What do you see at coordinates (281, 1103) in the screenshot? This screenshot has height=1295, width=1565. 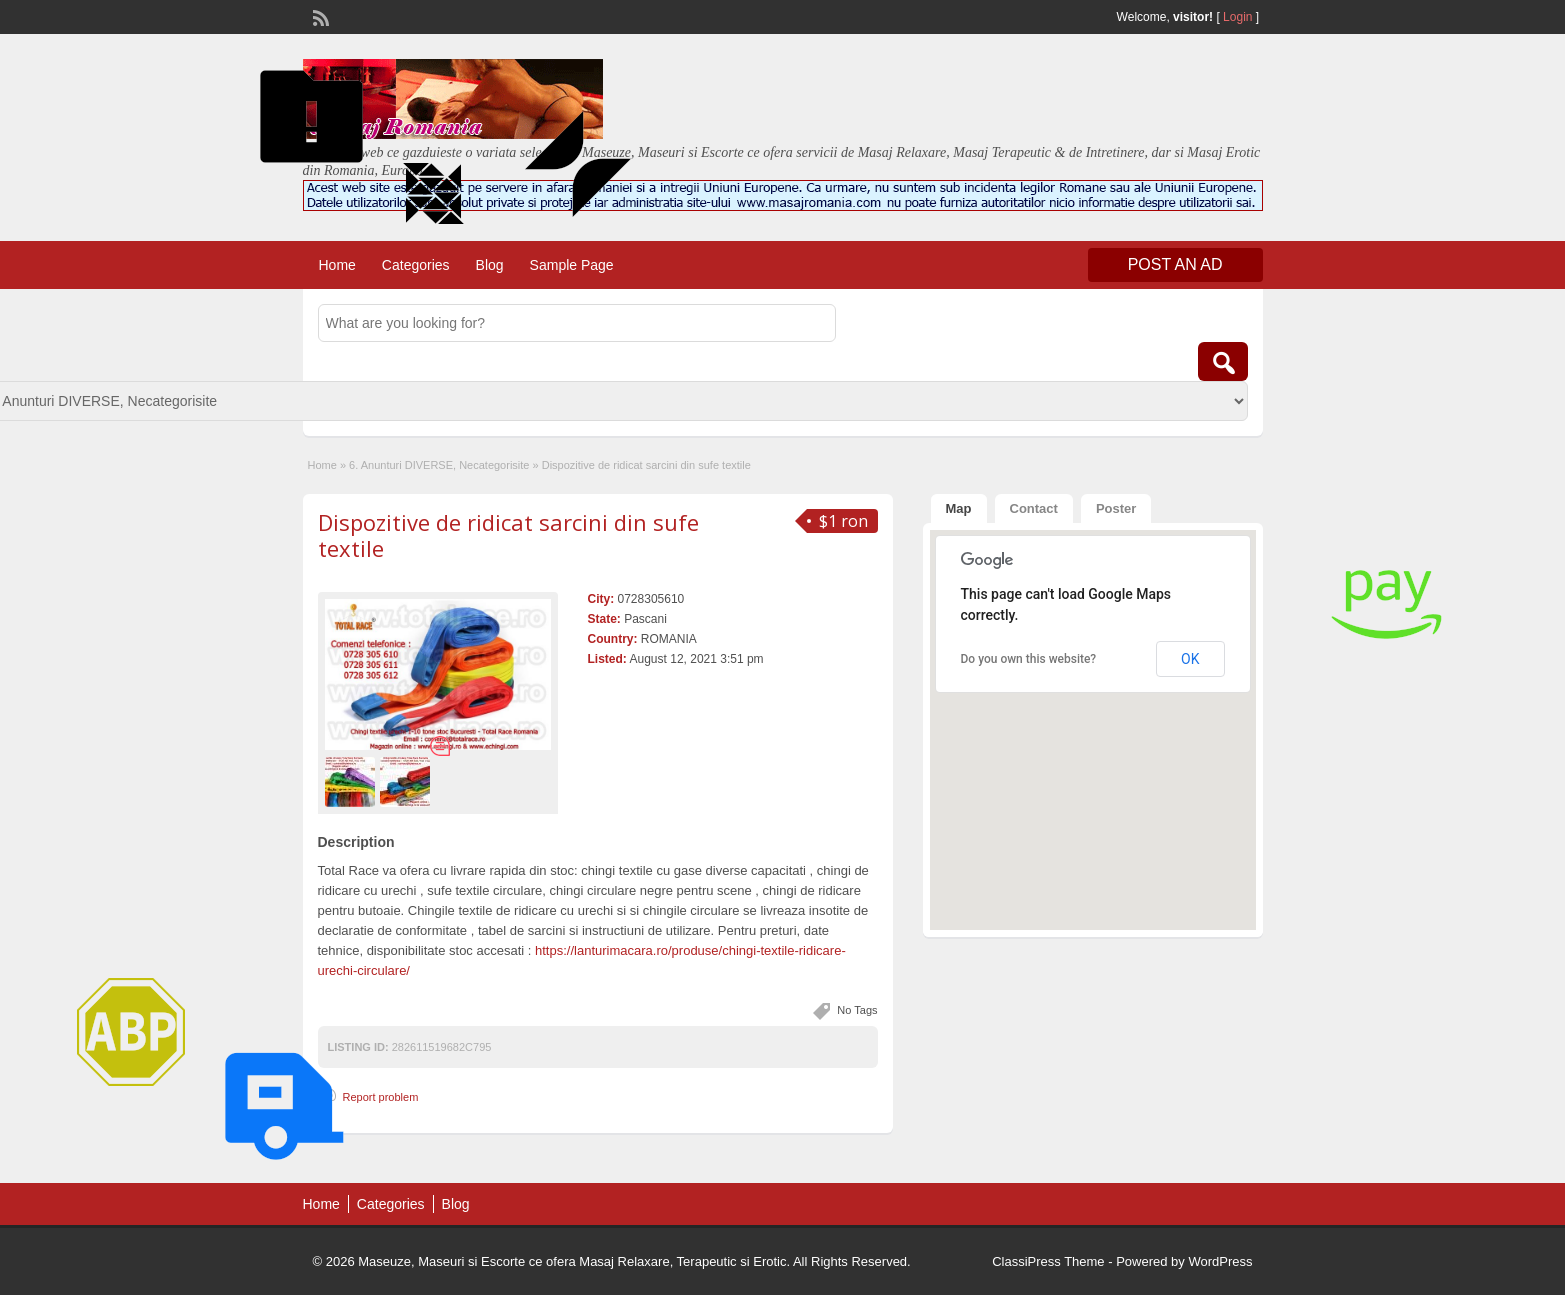 I see `view caravan or RV rental options` at bounding box center [281, 1103].